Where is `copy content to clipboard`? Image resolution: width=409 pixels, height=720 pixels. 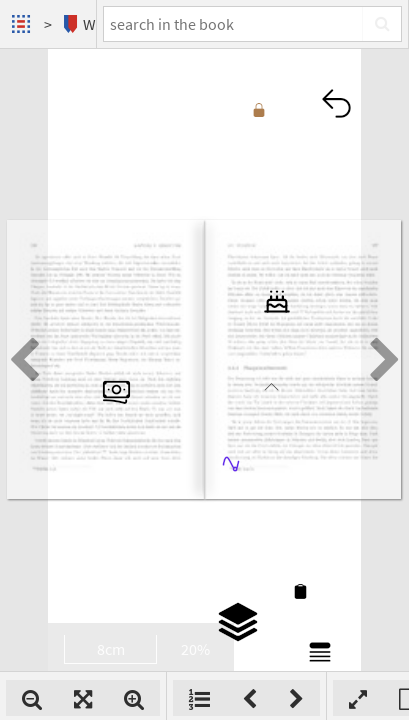 copy content to clipboard is located at coordinates (300, 591).